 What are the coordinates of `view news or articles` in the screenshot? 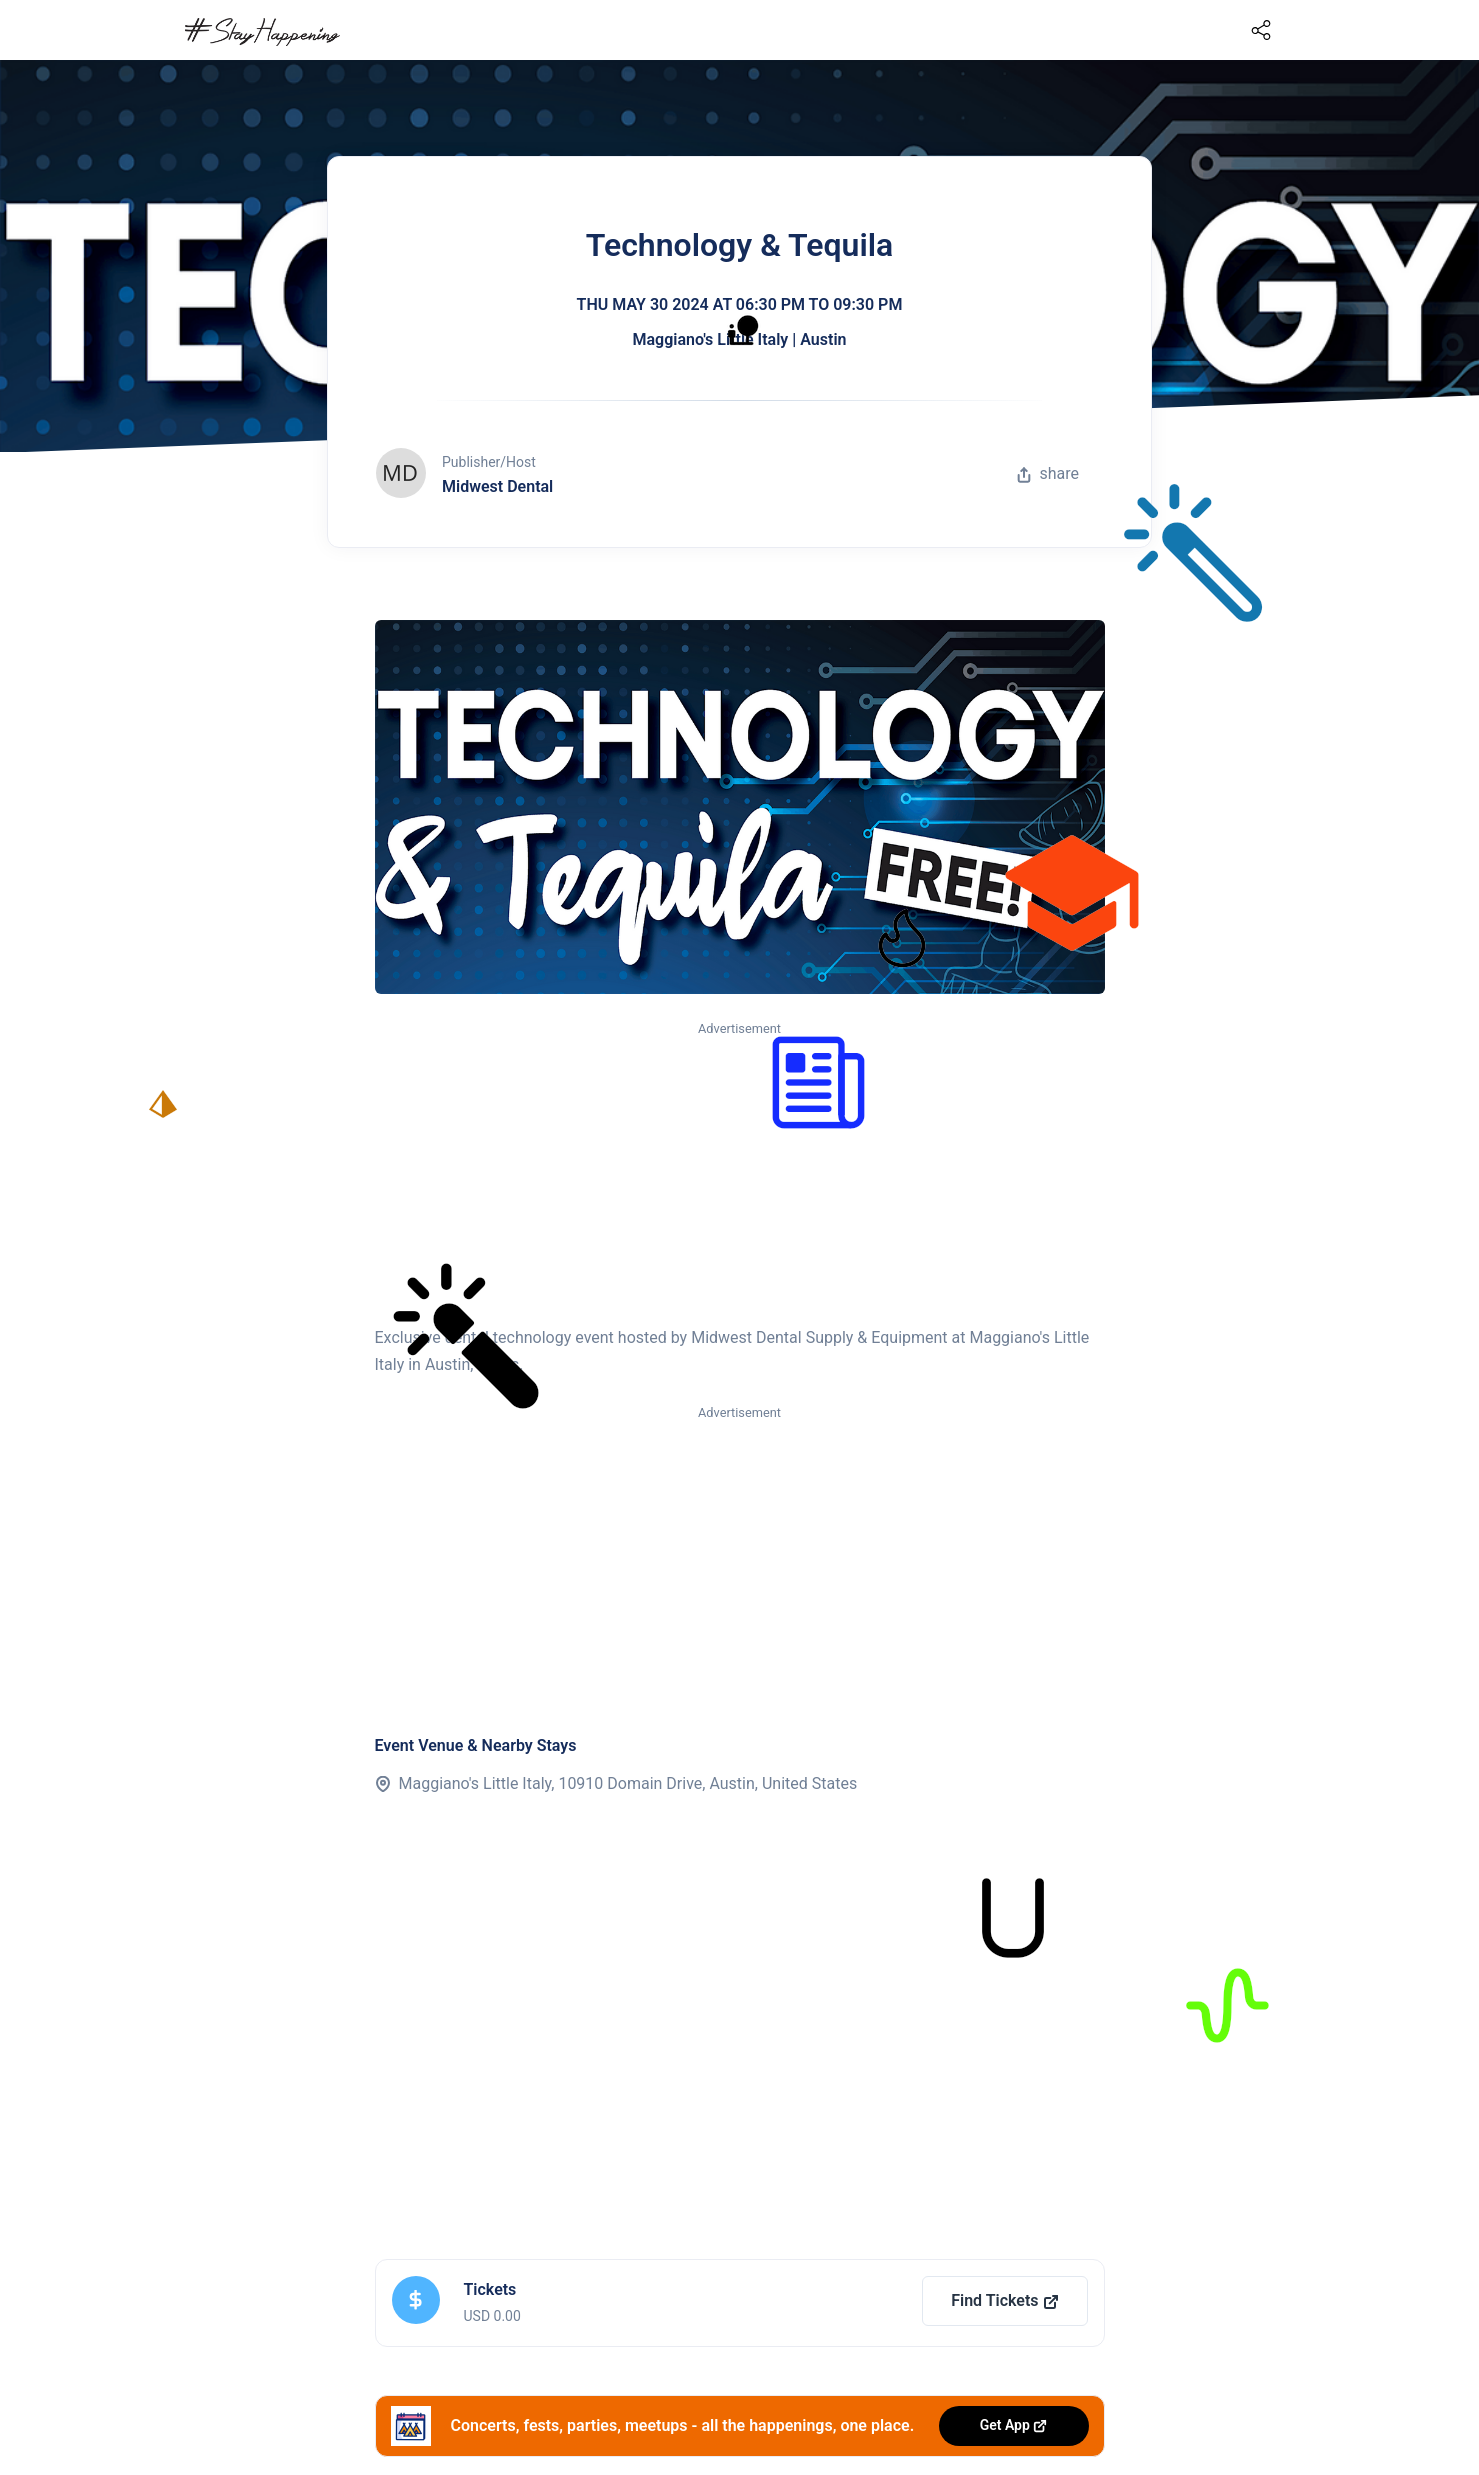 It's located at (818, 1082).